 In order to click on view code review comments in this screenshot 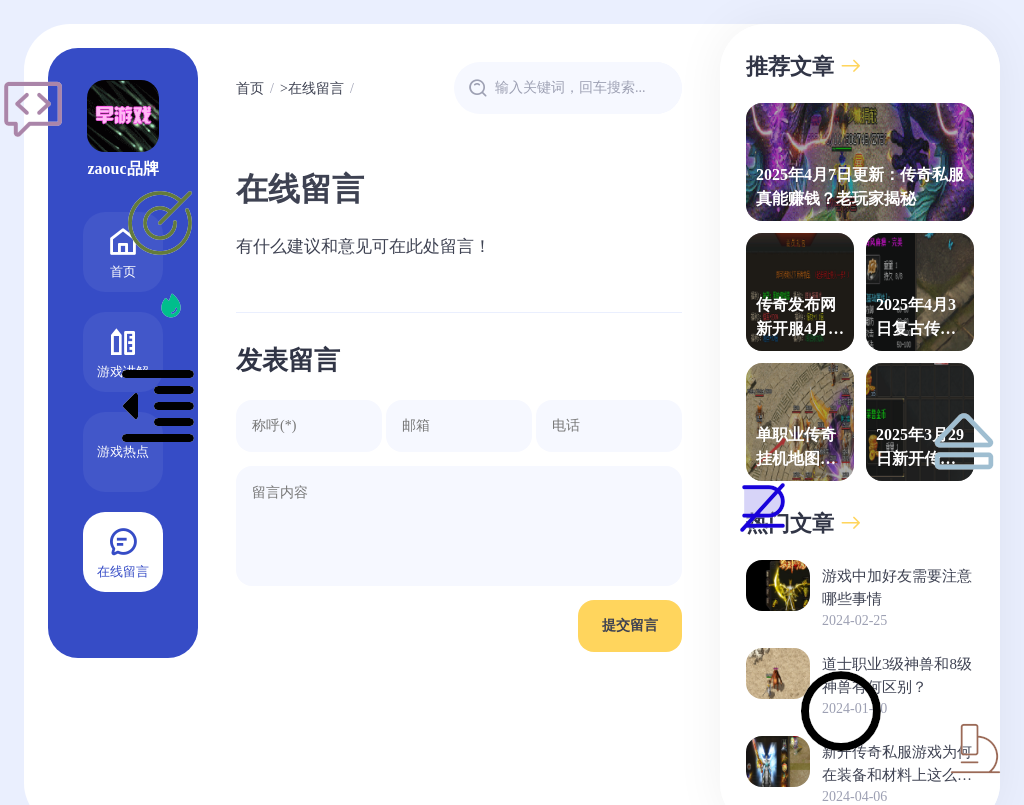, I will do `click(33, 108)`.